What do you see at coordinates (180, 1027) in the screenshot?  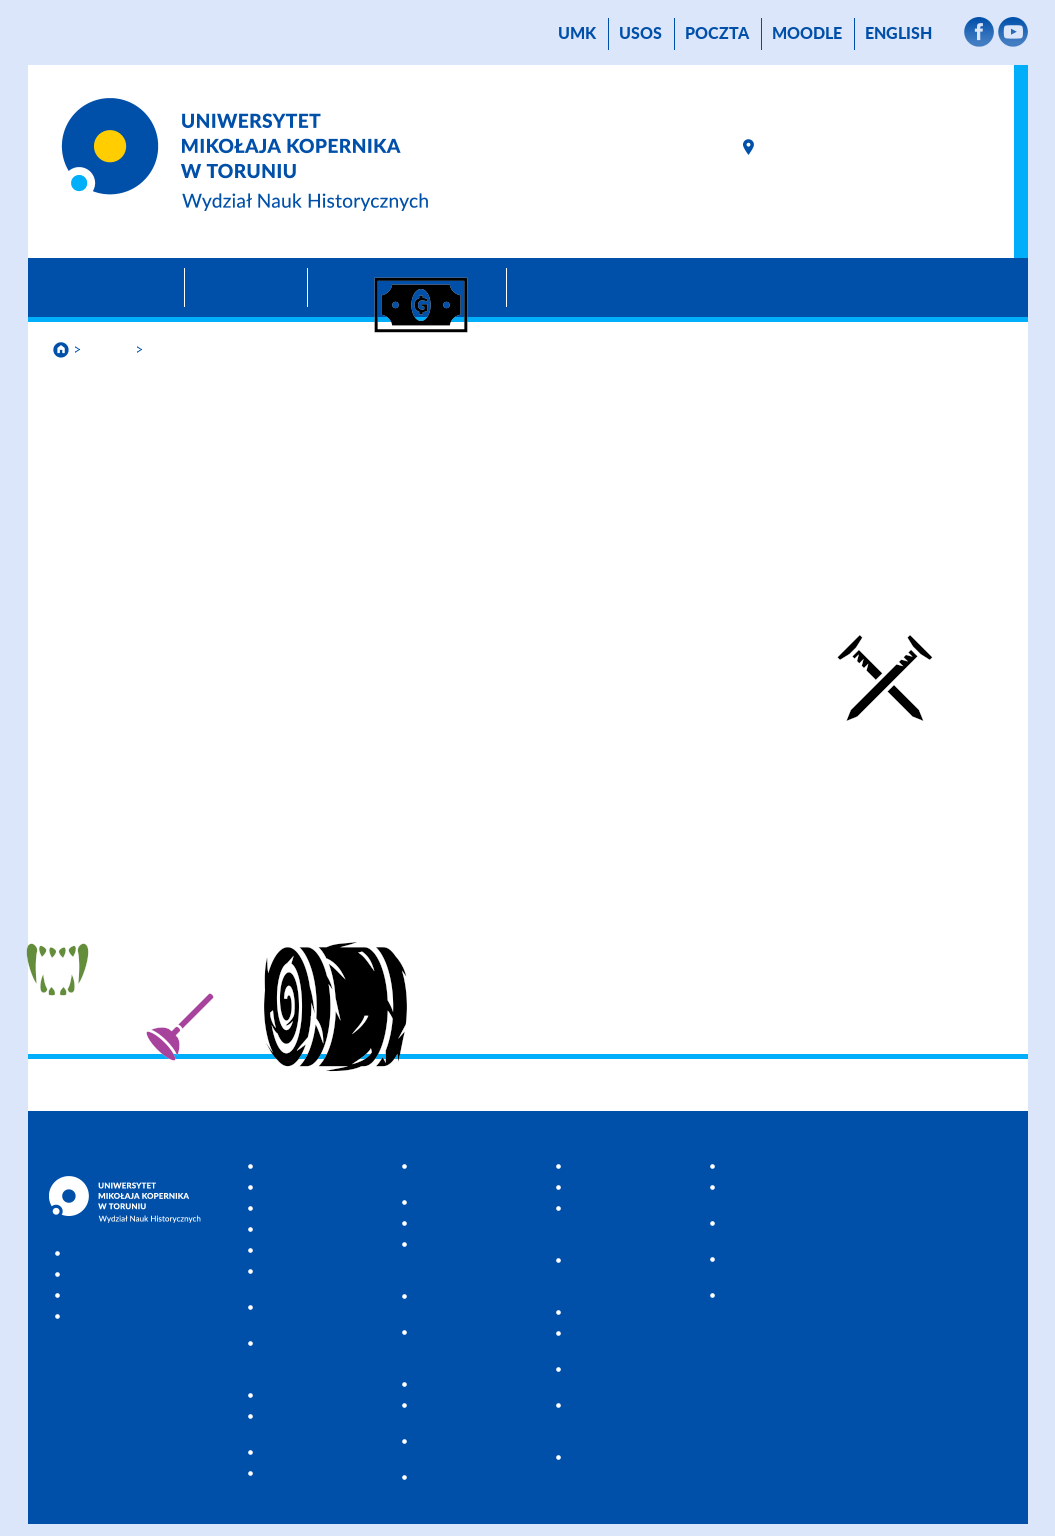 I see `report a plumbing issue or maintenance request` at bounding box center [180, 1027].